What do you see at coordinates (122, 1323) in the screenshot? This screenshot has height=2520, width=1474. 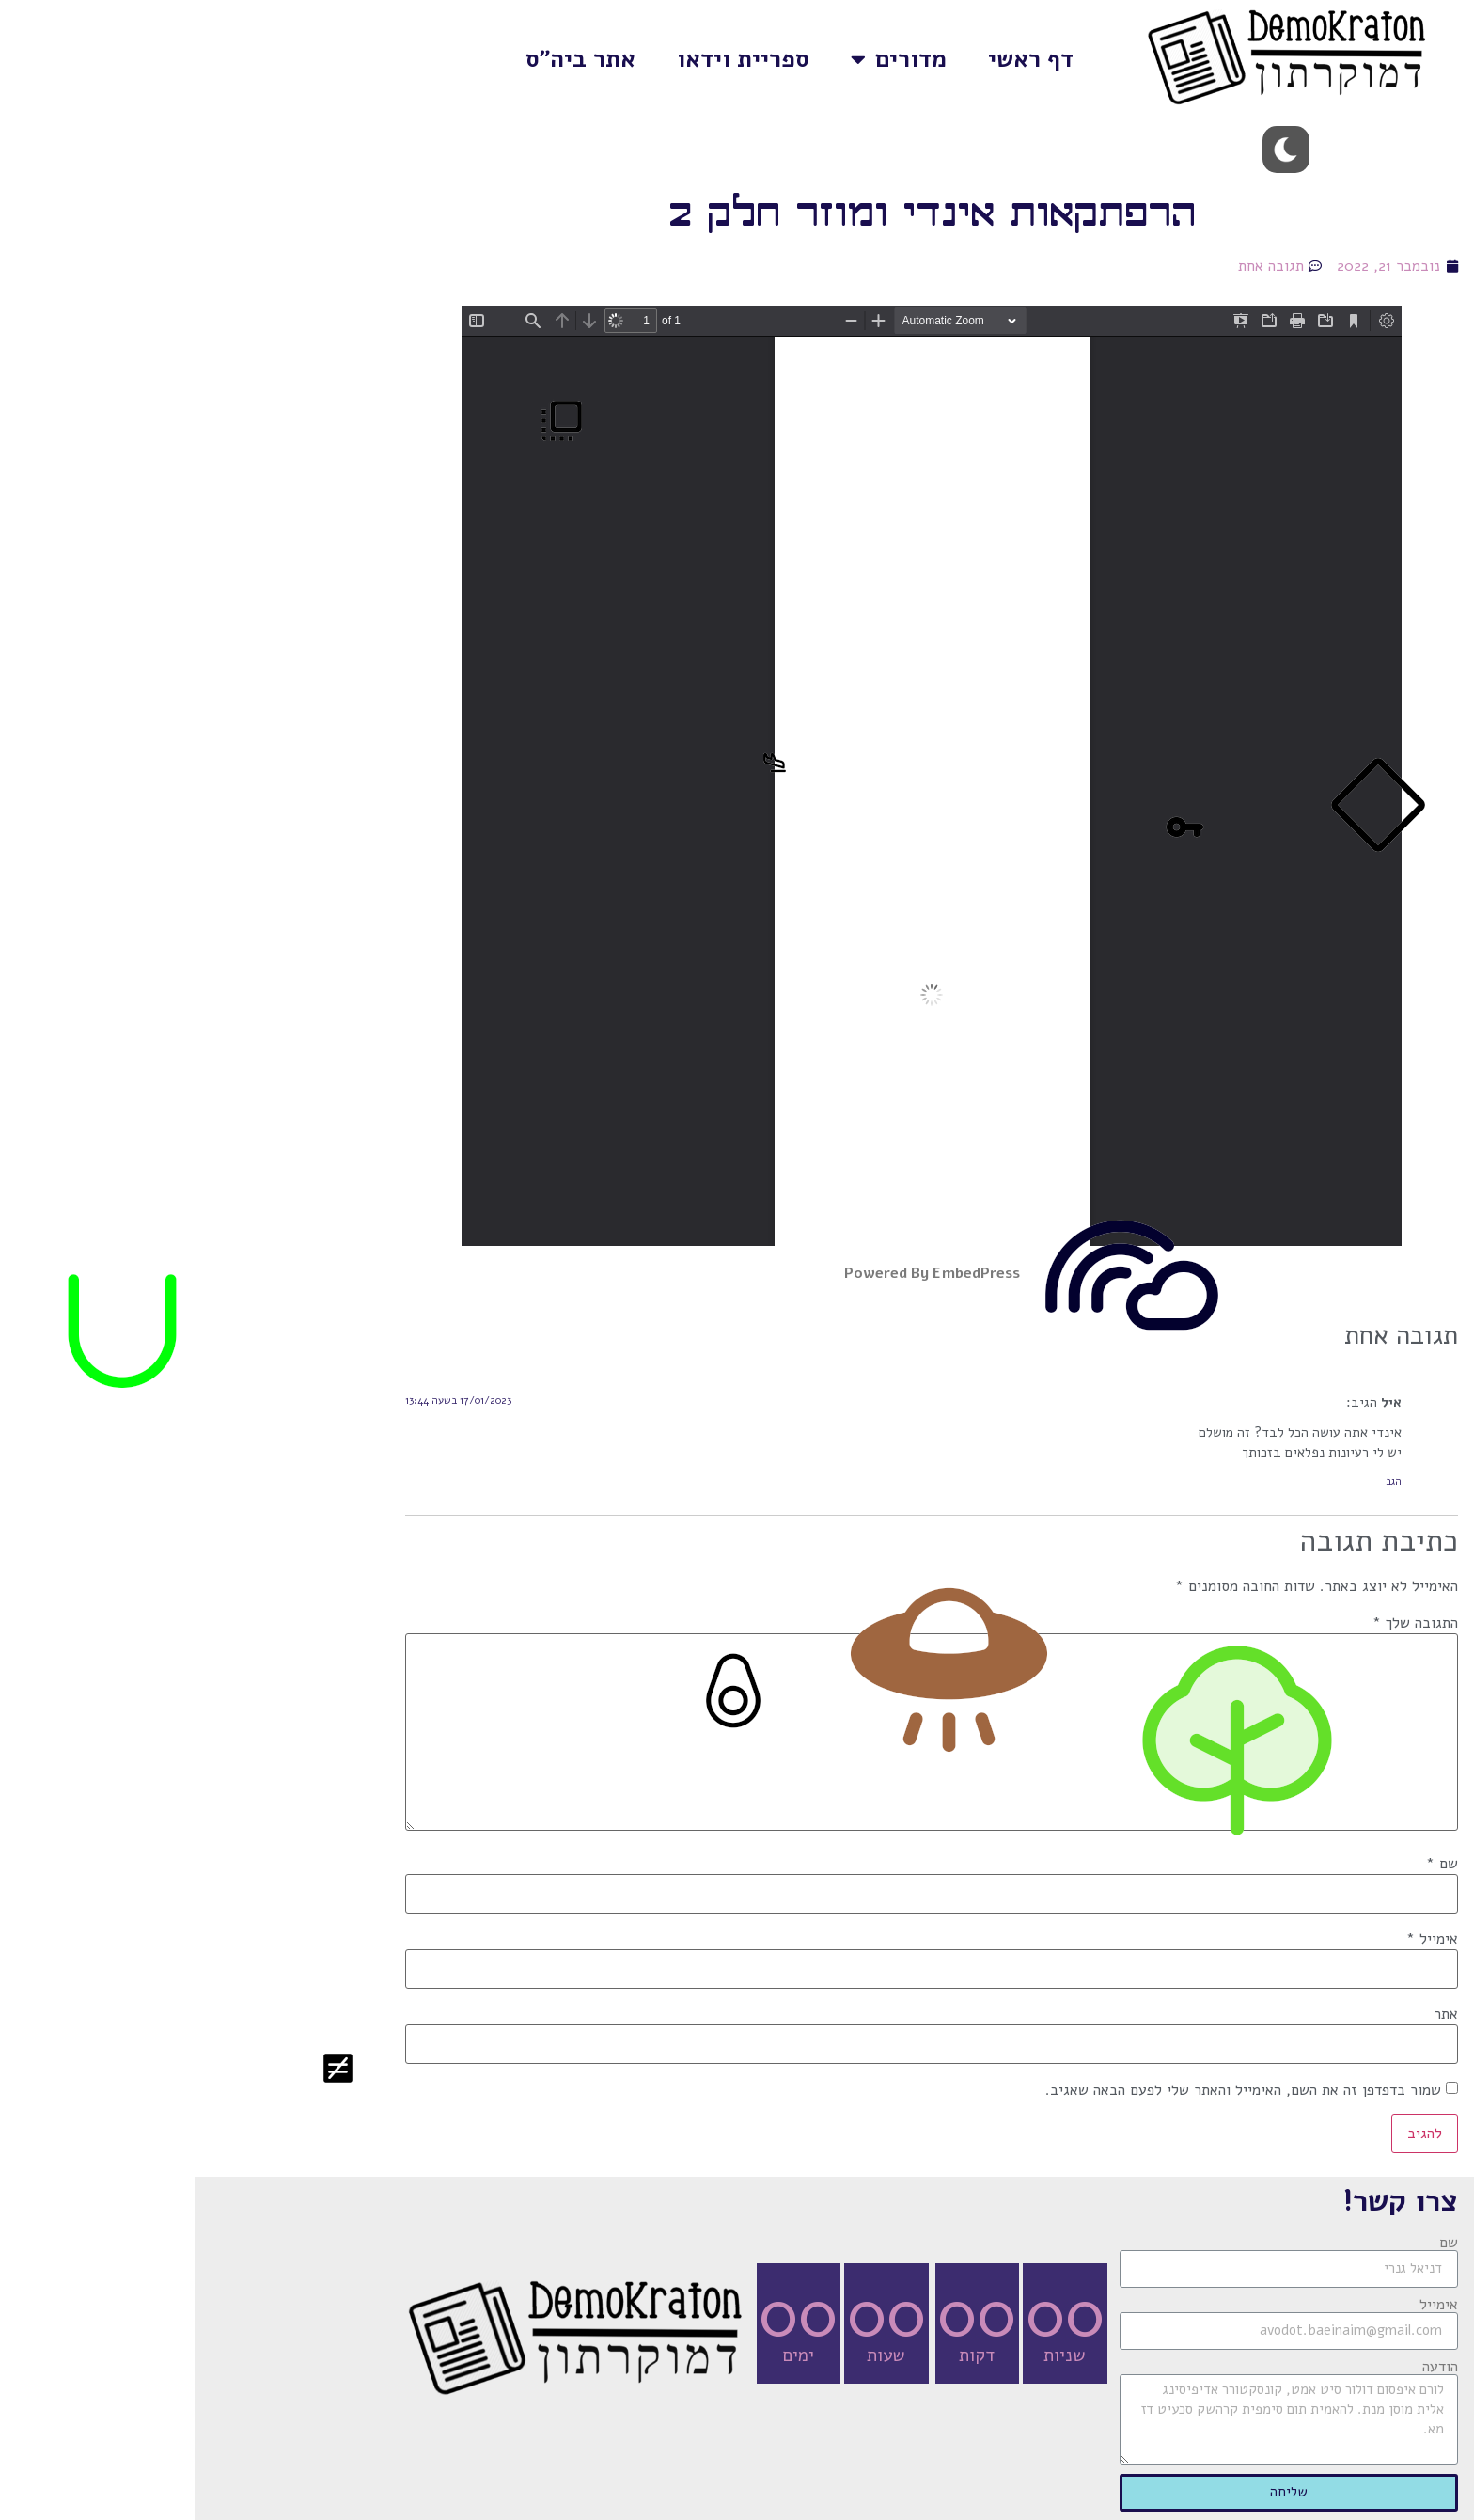 I see `combine or merge selected elements` at bounding box center [122, 1323].